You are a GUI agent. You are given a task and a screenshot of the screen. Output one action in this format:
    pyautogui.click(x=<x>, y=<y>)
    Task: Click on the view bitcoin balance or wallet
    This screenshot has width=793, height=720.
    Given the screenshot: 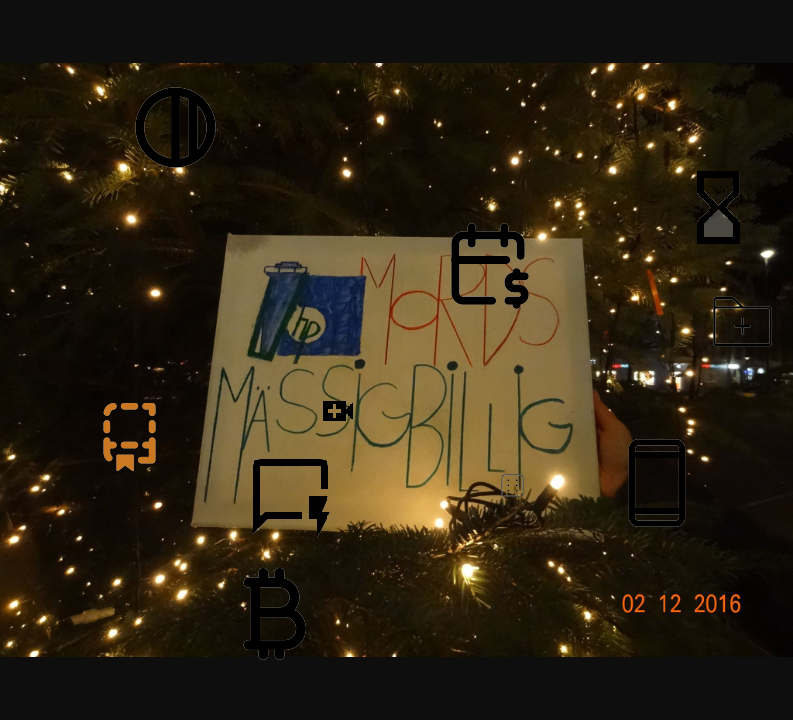 What is the action you would take?
    pyautogui.click(x=271, y=615)
    